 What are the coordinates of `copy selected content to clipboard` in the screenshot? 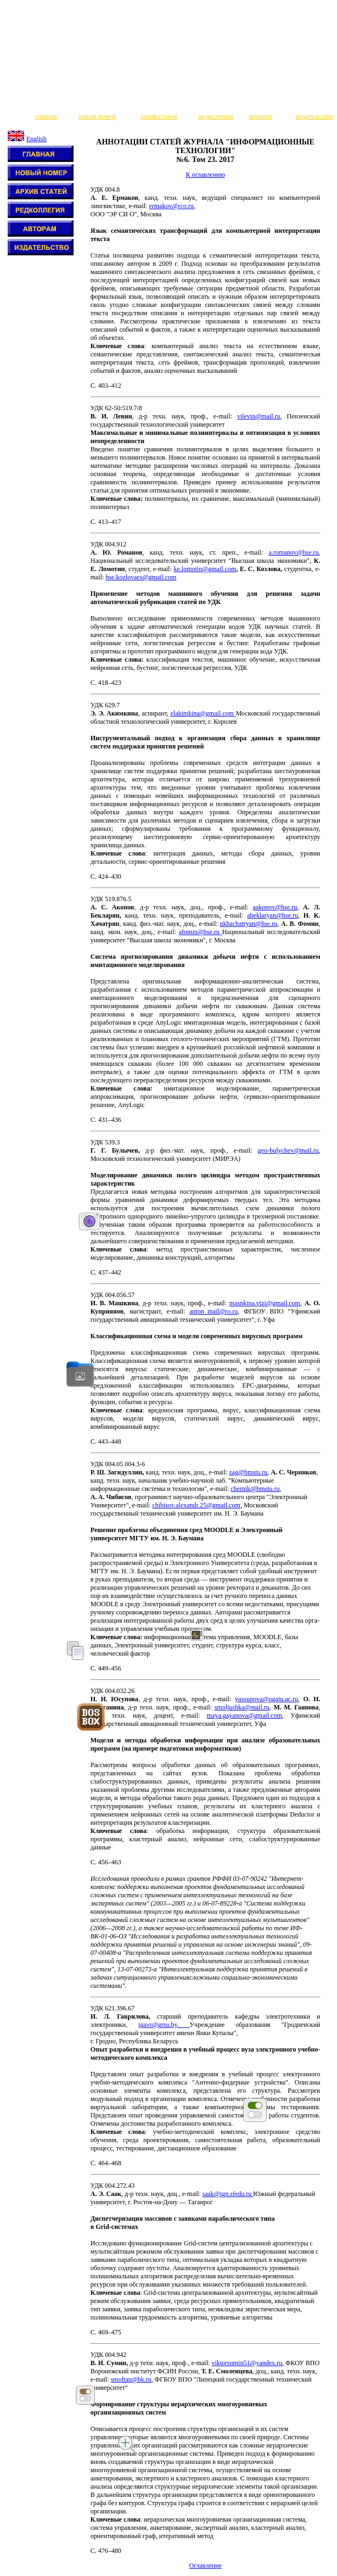 It's located at (75, 1651).